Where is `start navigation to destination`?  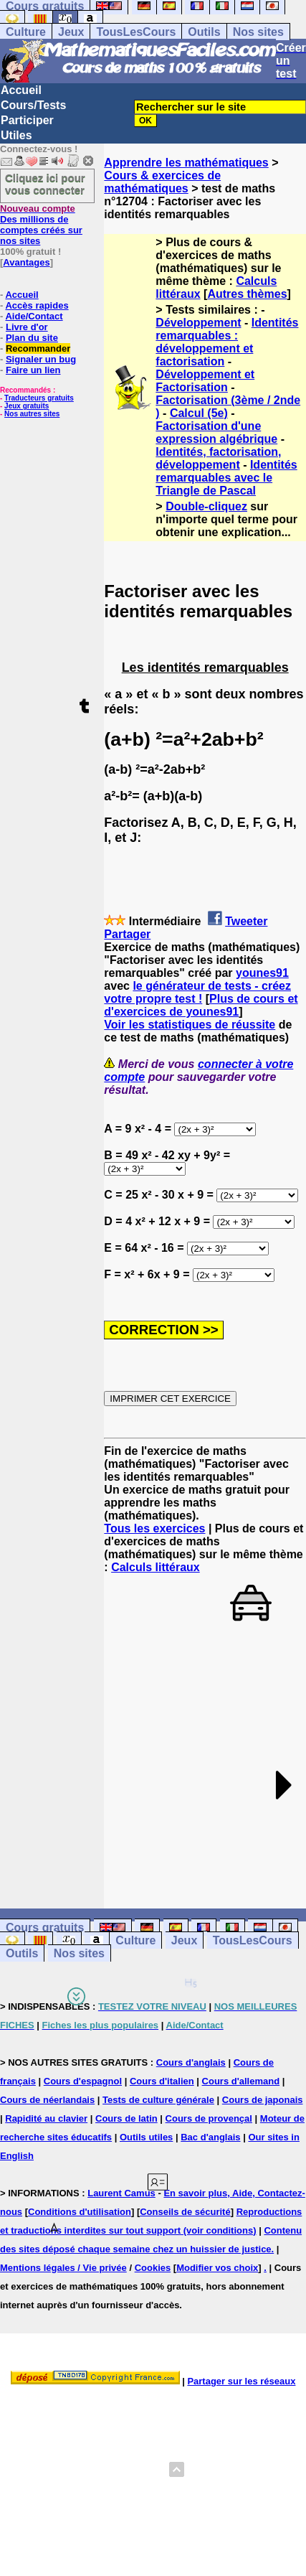
start navigation to destination is located at coordinates (54, 2227).